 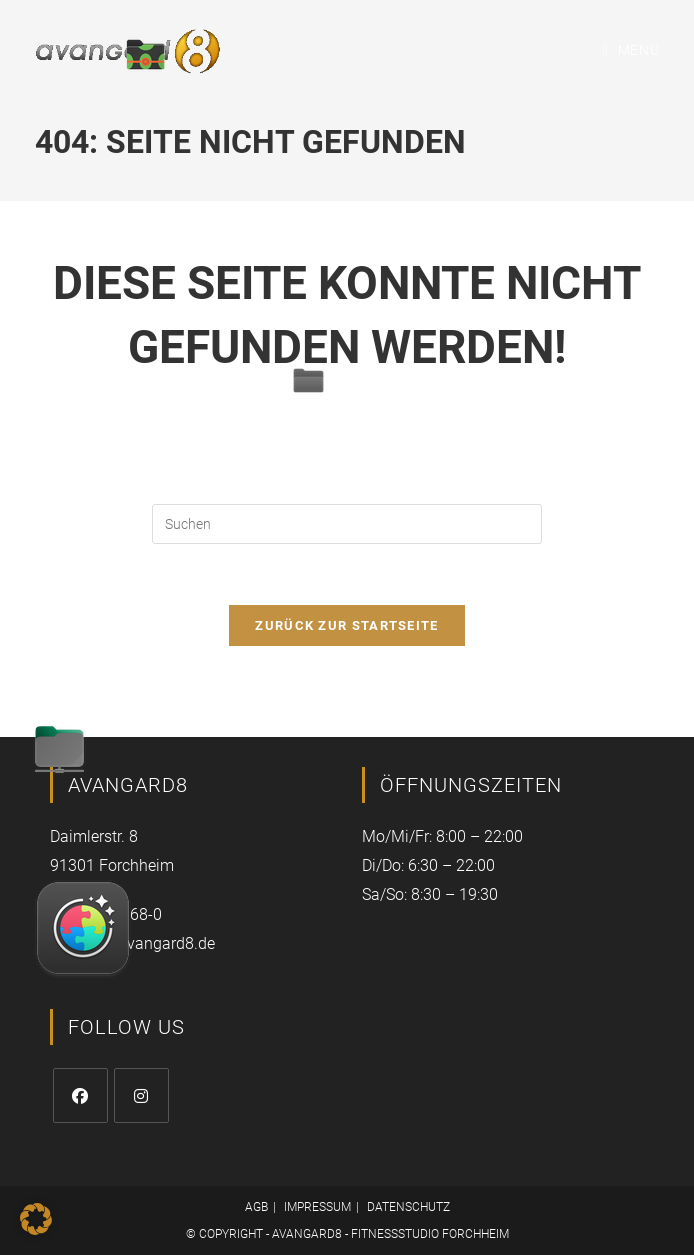 What do you see at coordinates (59, 748) in the screenshot?
I see `access files stored on a remote server` at bounding box center [59, 748].